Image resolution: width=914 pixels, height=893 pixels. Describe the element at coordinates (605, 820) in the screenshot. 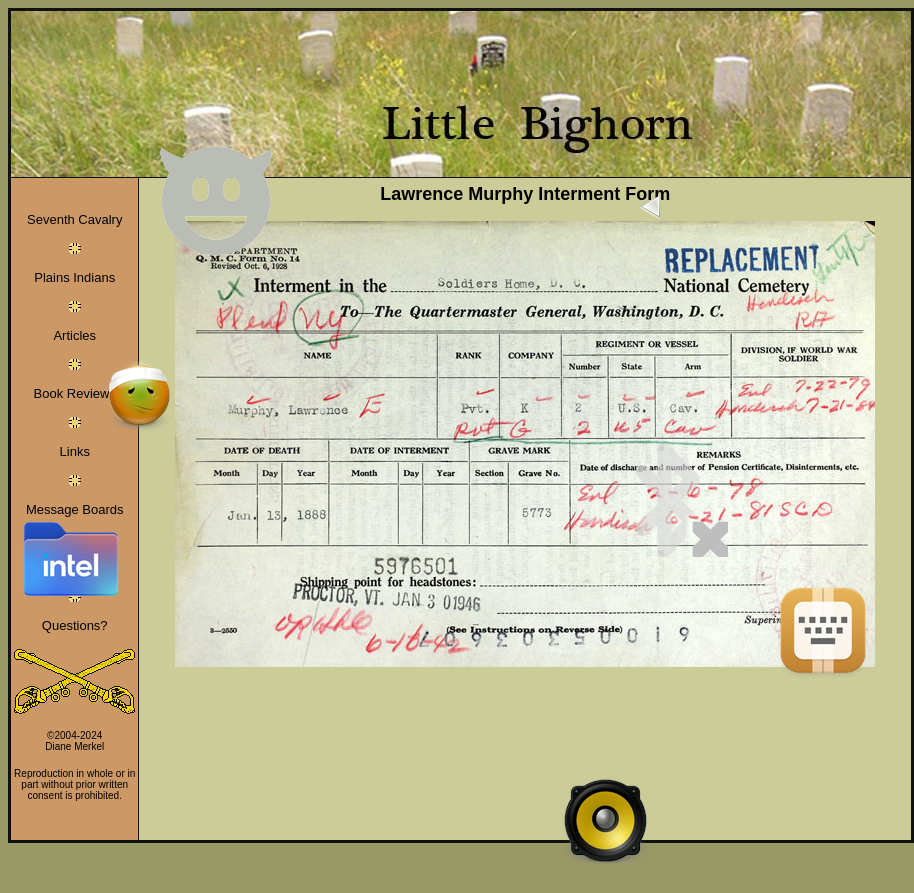

I see `adjust speaker or audio output settings` at that location.